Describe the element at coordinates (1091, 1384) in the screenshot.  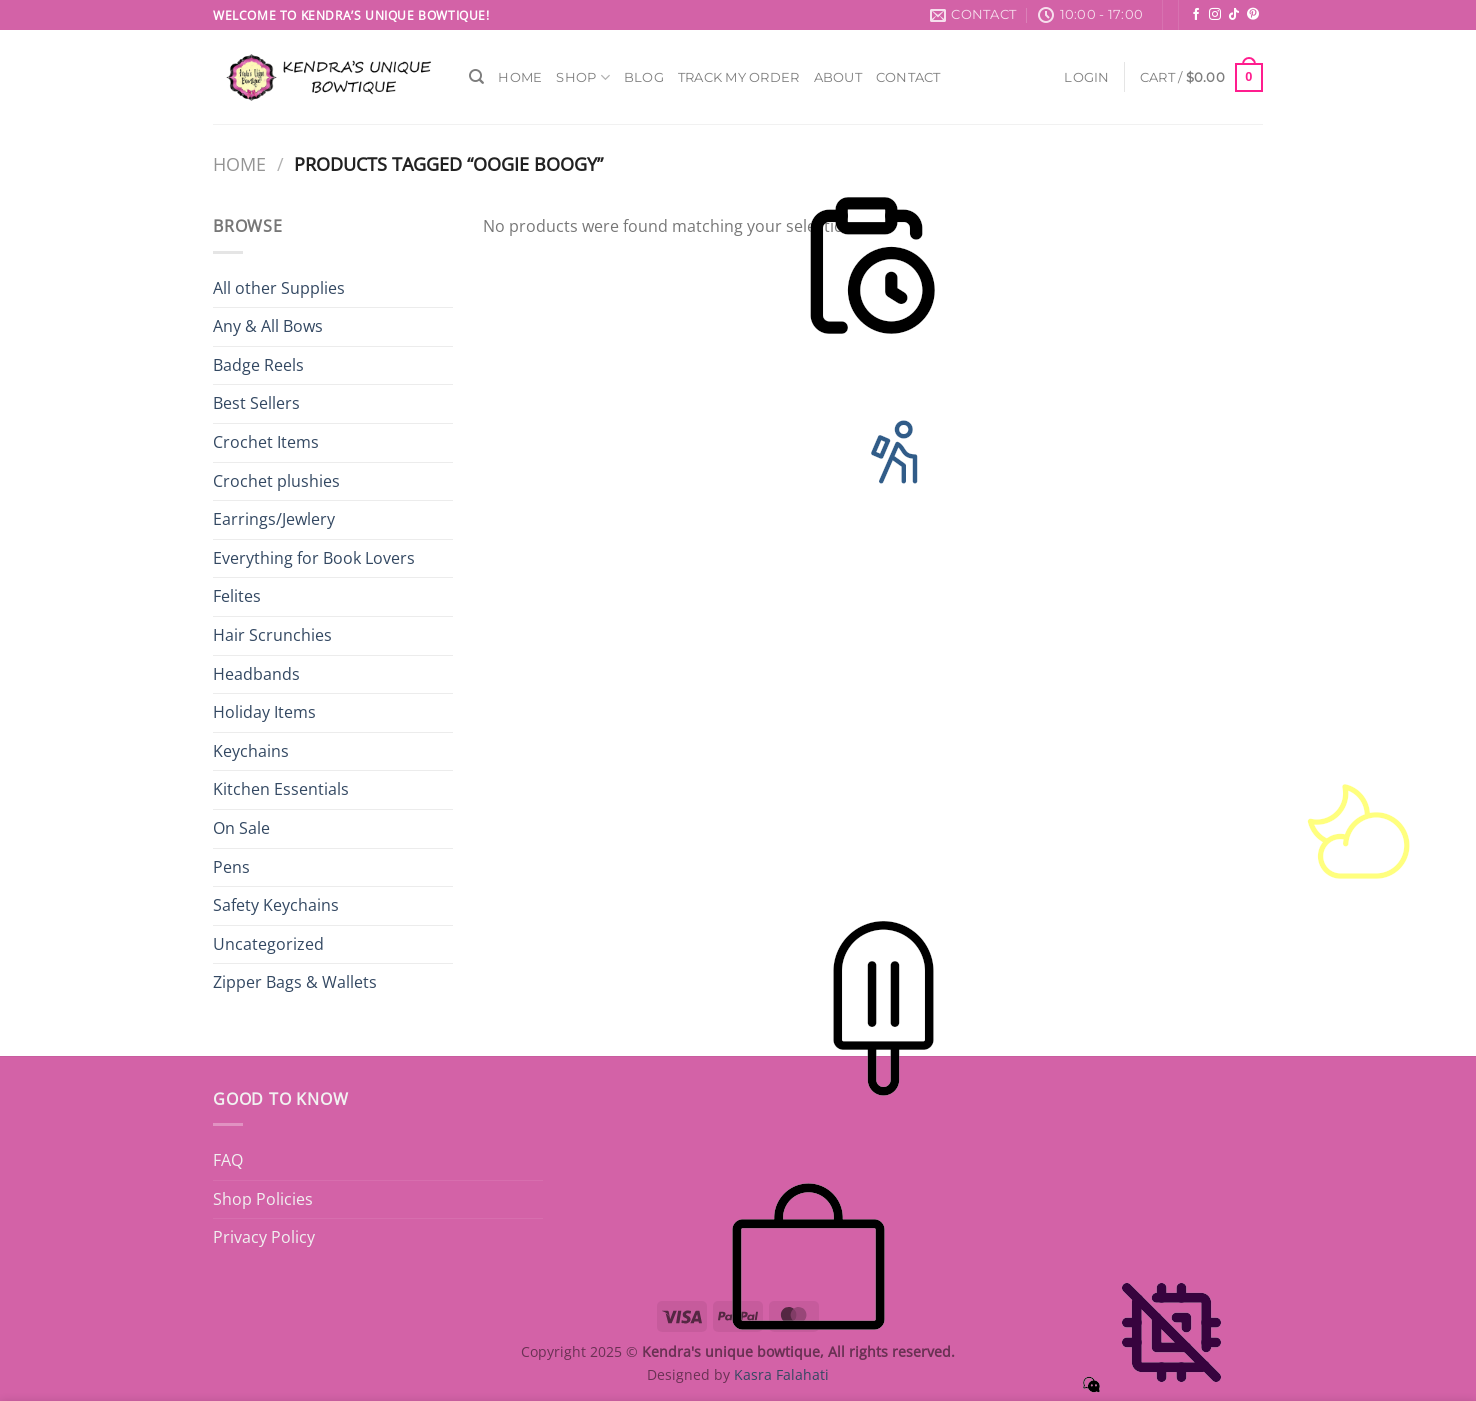
I see `open wechat messaging app` at that location.